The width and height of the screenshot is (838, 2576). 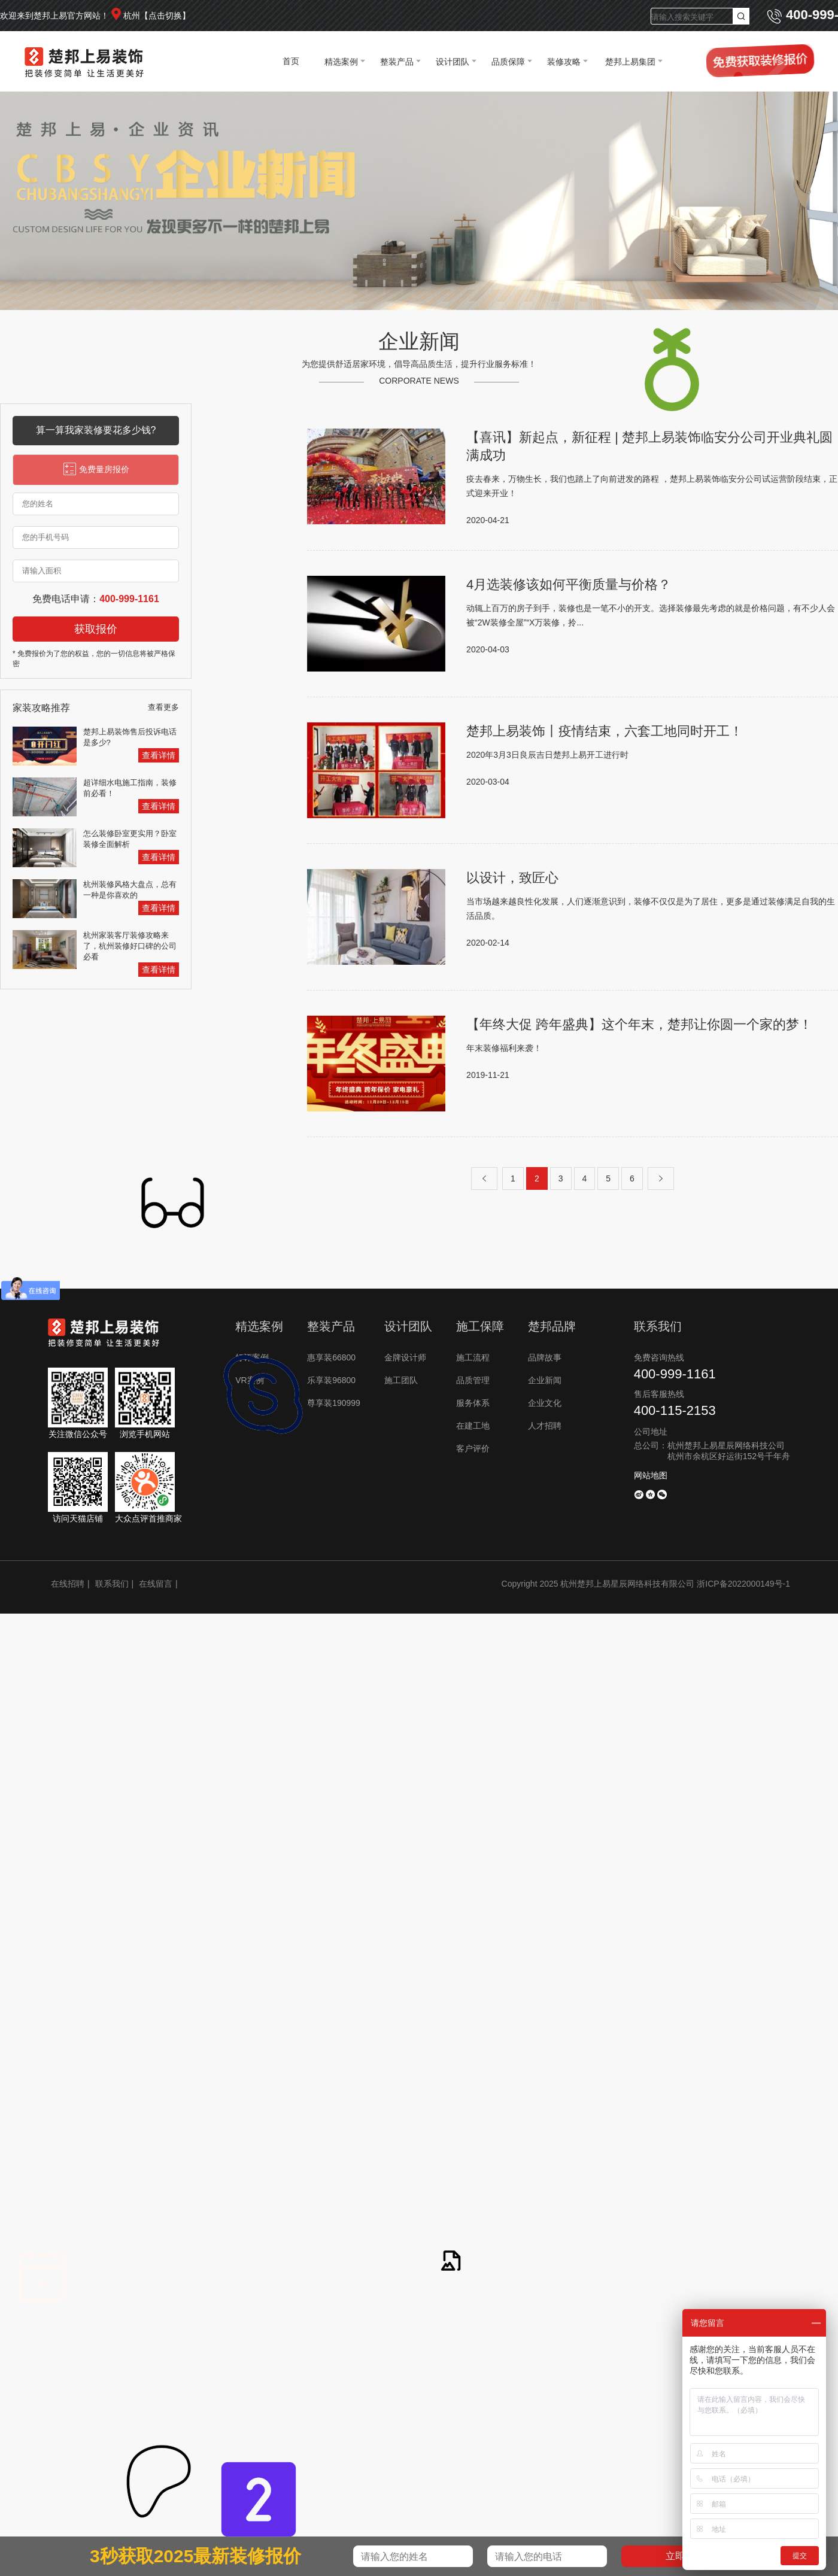 I want to click on indicates a calendar event or notification, so click(x=42, y=2277).